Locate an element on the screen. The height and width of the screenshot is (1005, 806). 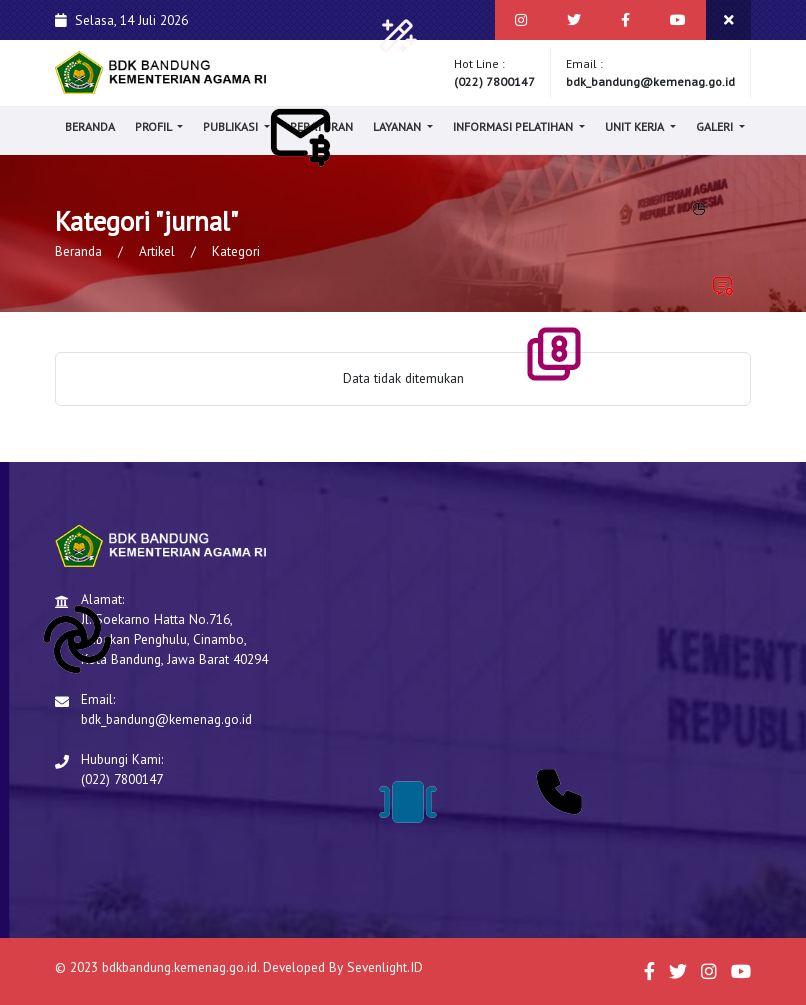
apply auto-enhance or smart adjustments is located at coordinates (396, 36).